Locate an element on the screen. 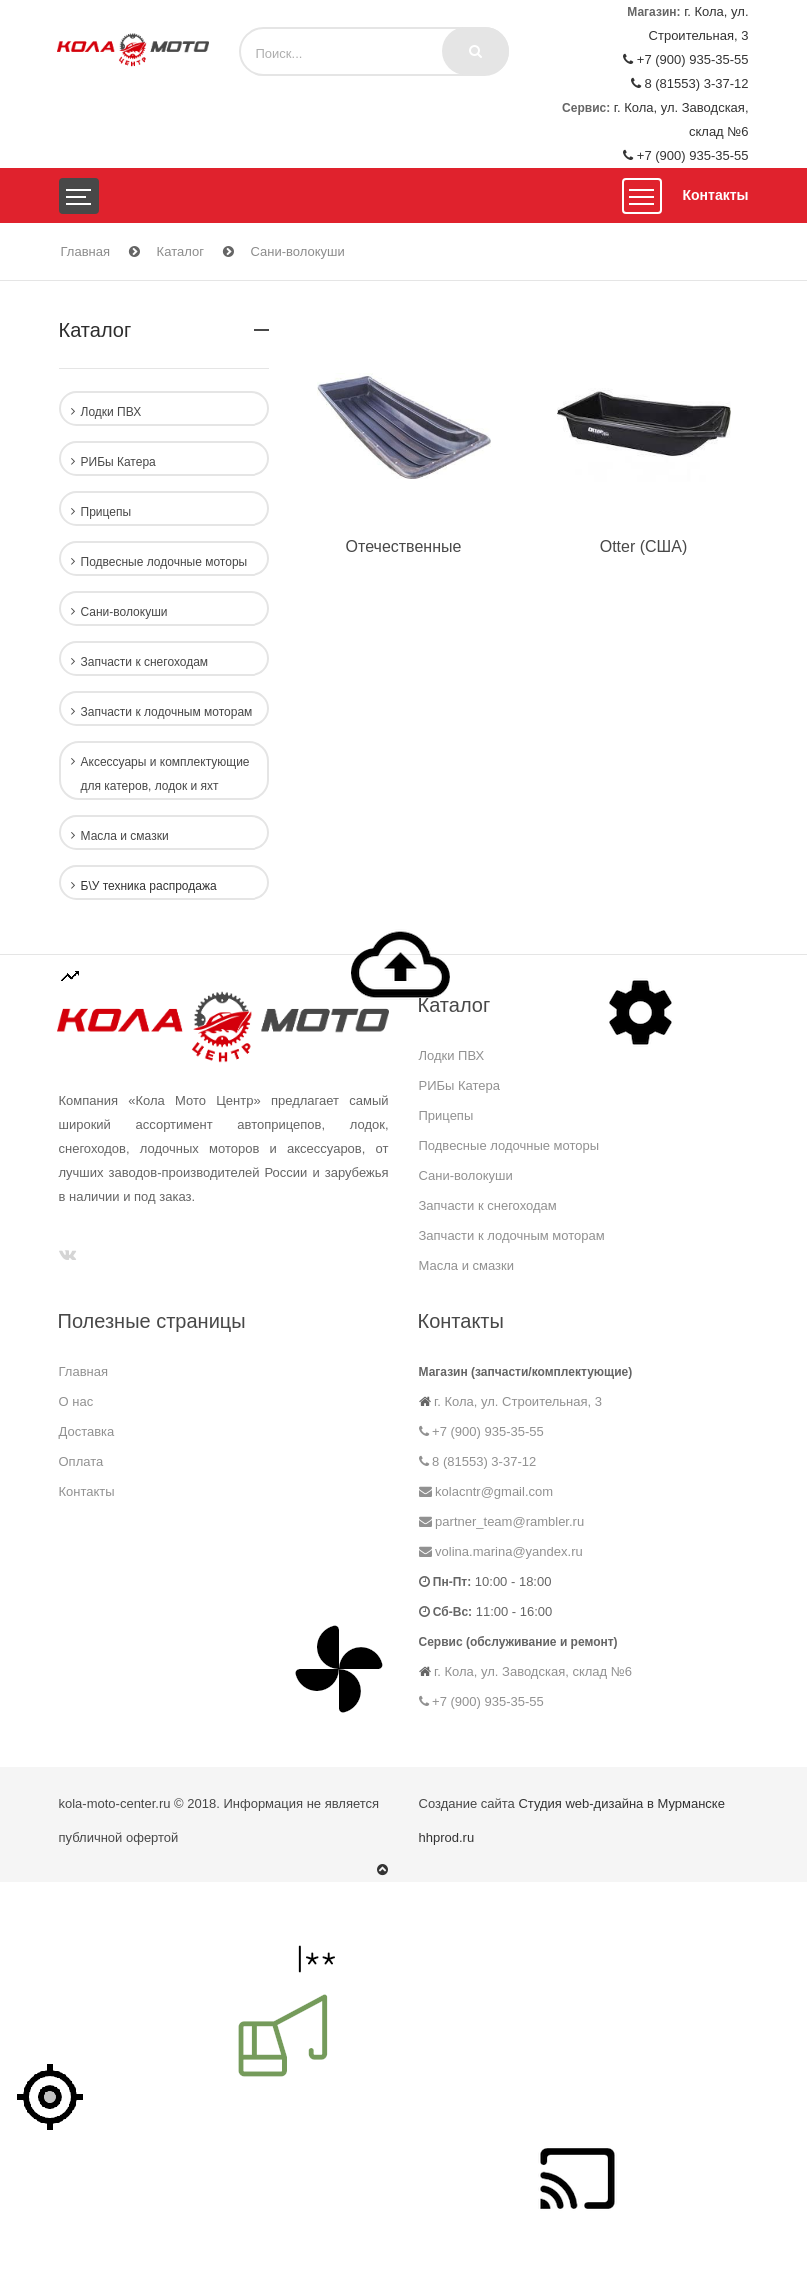 This screenshot has width=807, height=2273. center map on your current location is located at coordinates (50, 2097).